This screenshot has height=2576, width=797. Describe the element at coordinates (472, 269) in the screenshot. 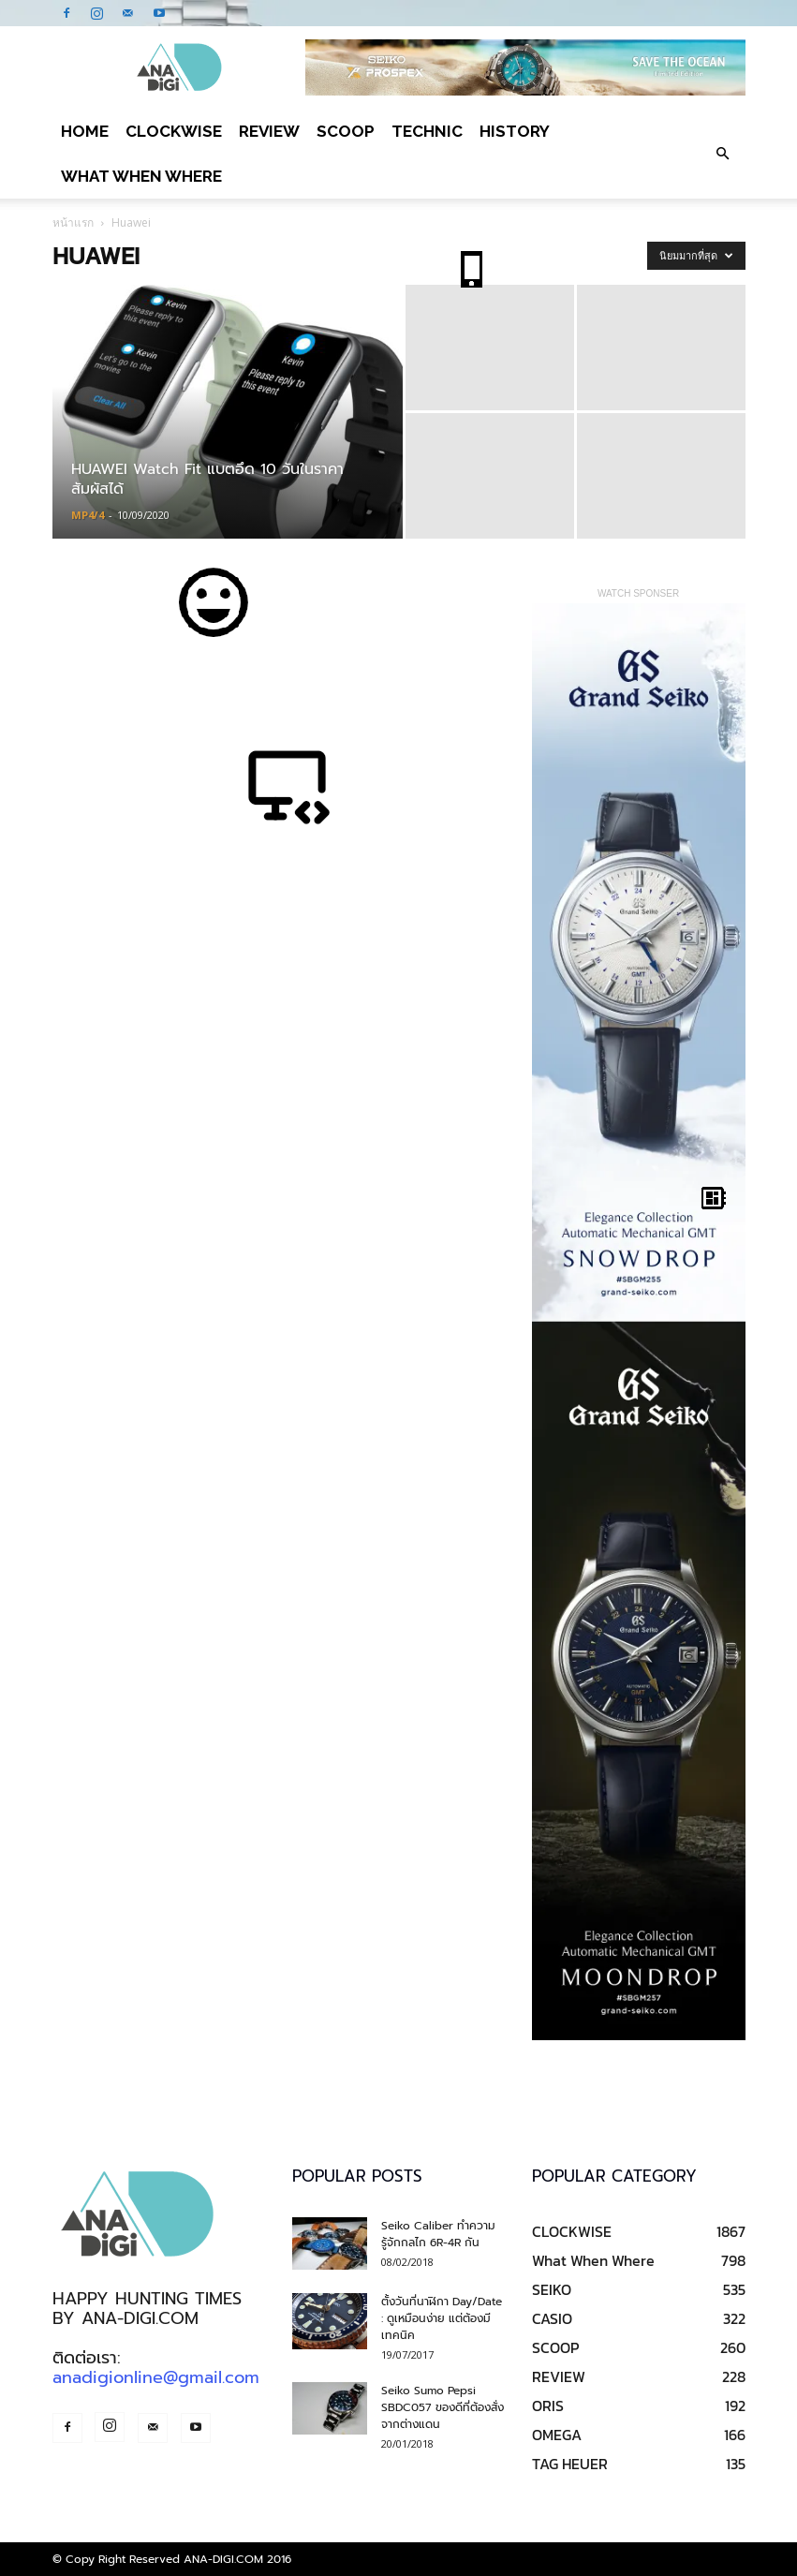

I see `indicates mobile device or smartphone` at that location.